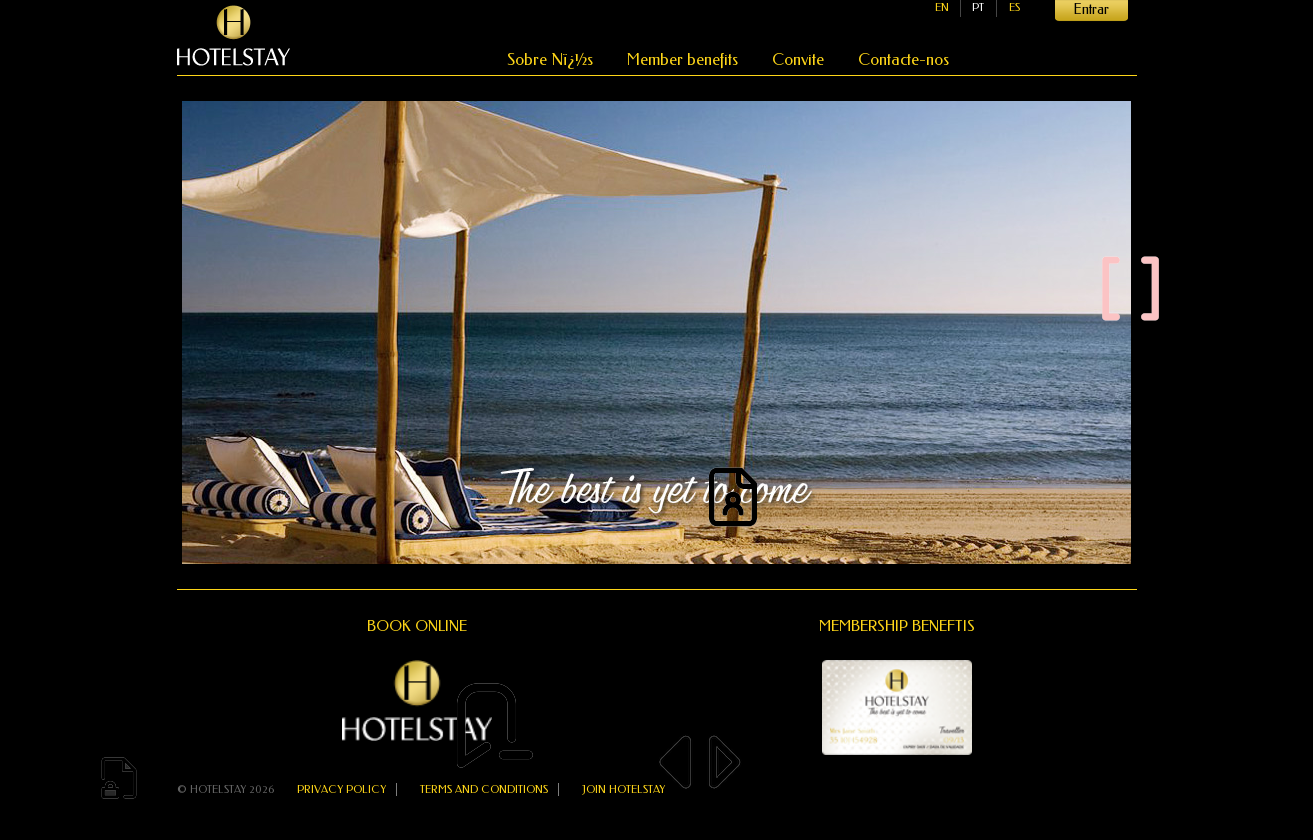 This screenshot has width=1313, height=840. I want to click on view user profile document, so click(733, 497).